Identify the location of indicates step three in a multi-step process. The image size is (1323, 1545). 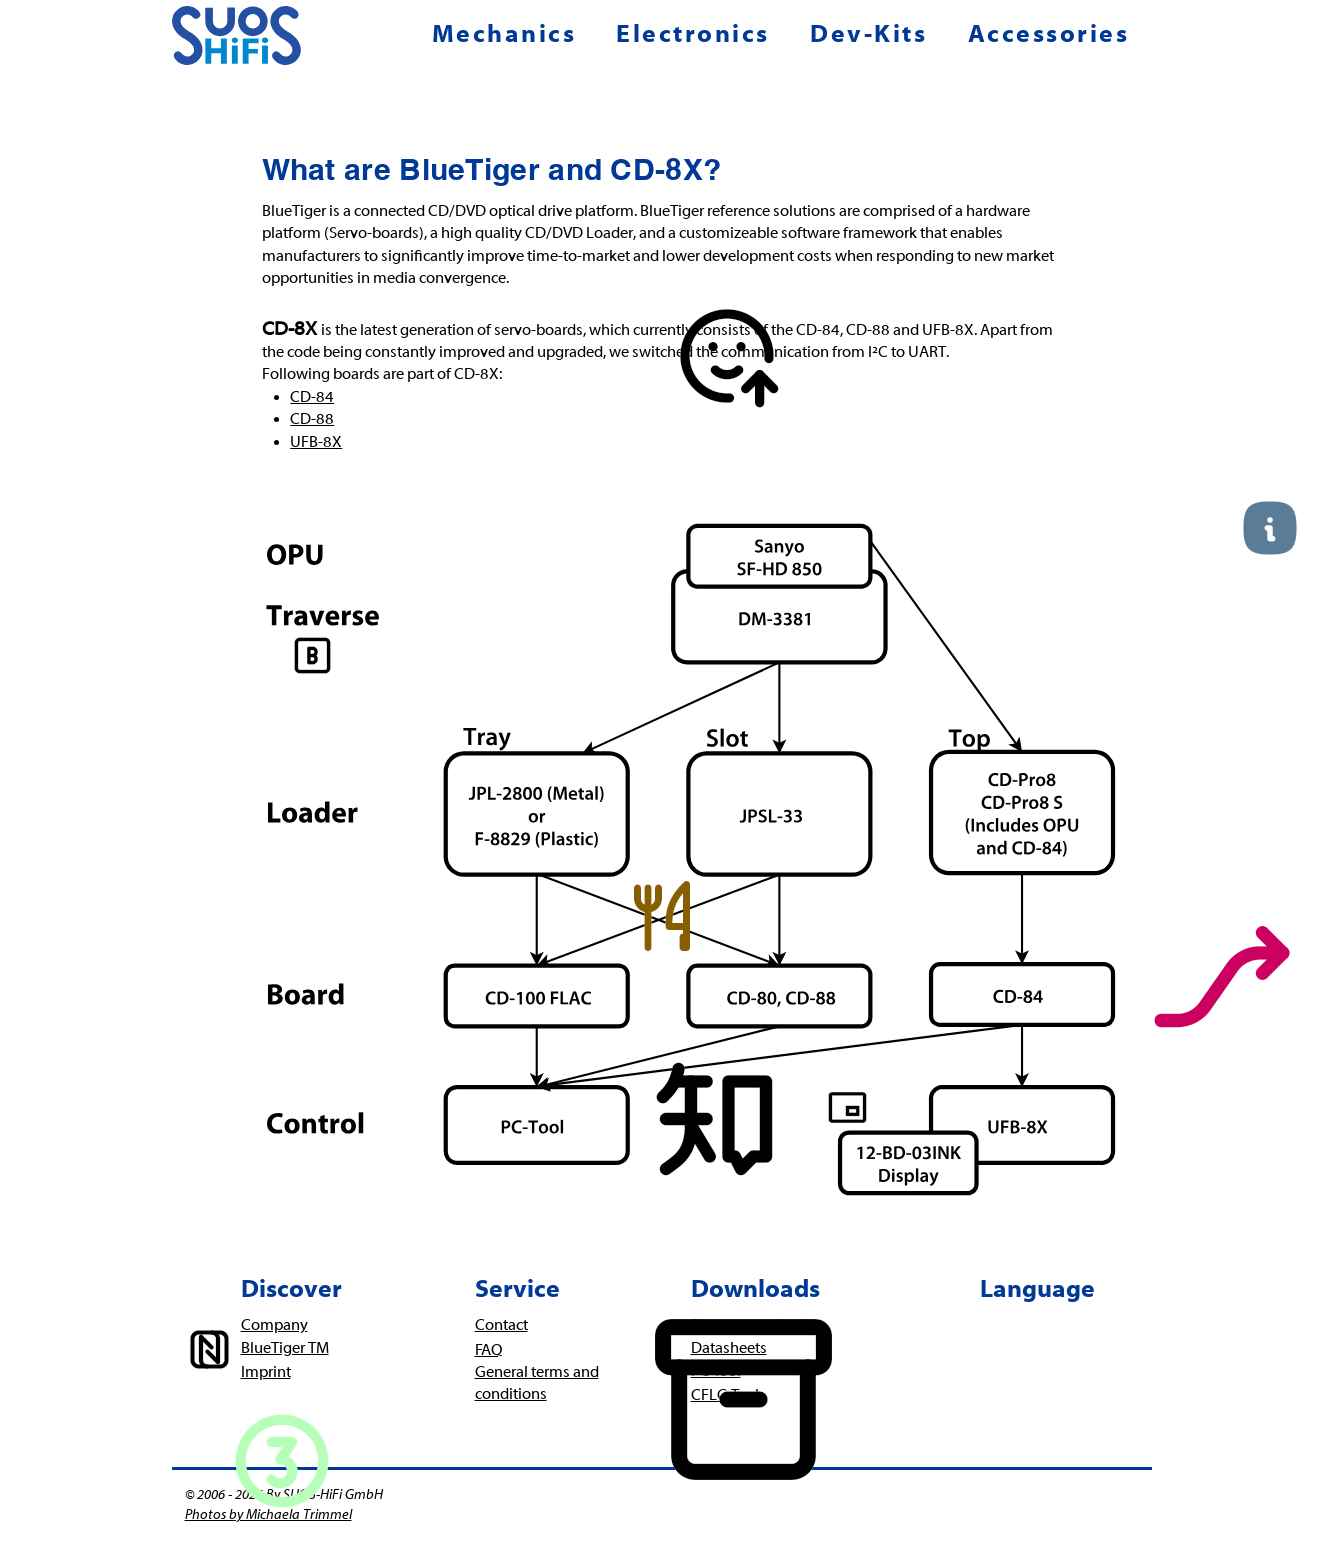
(282, 1461).